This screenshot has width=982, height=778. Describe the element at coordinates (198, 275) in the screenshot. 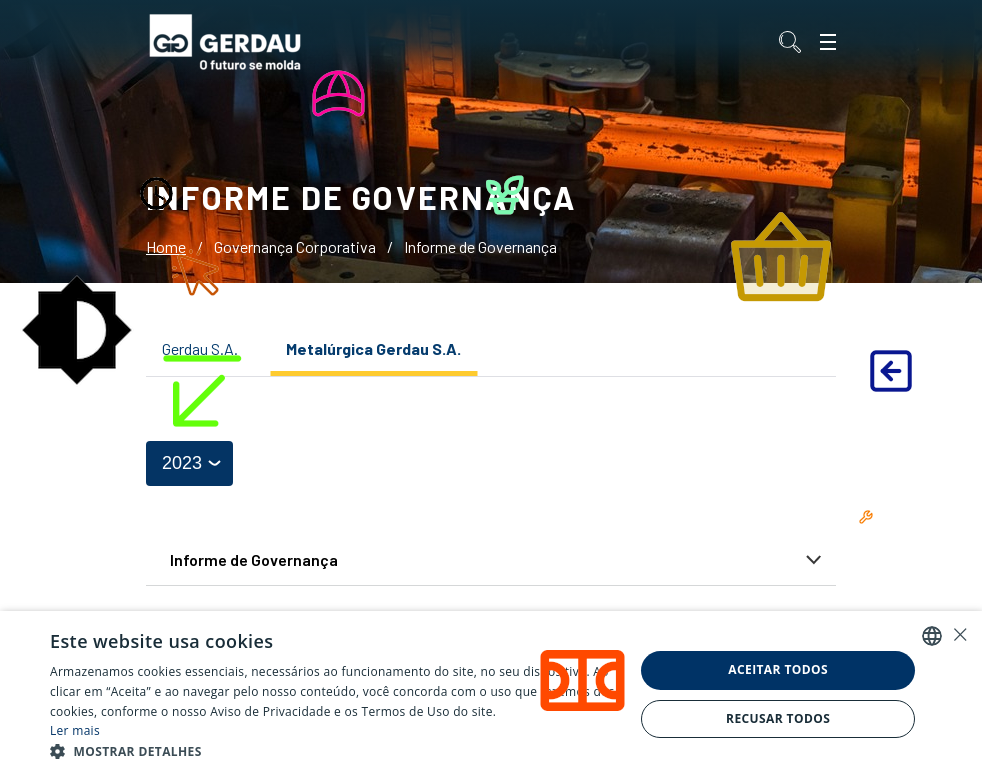

I see `click or tap to interact` at that location.